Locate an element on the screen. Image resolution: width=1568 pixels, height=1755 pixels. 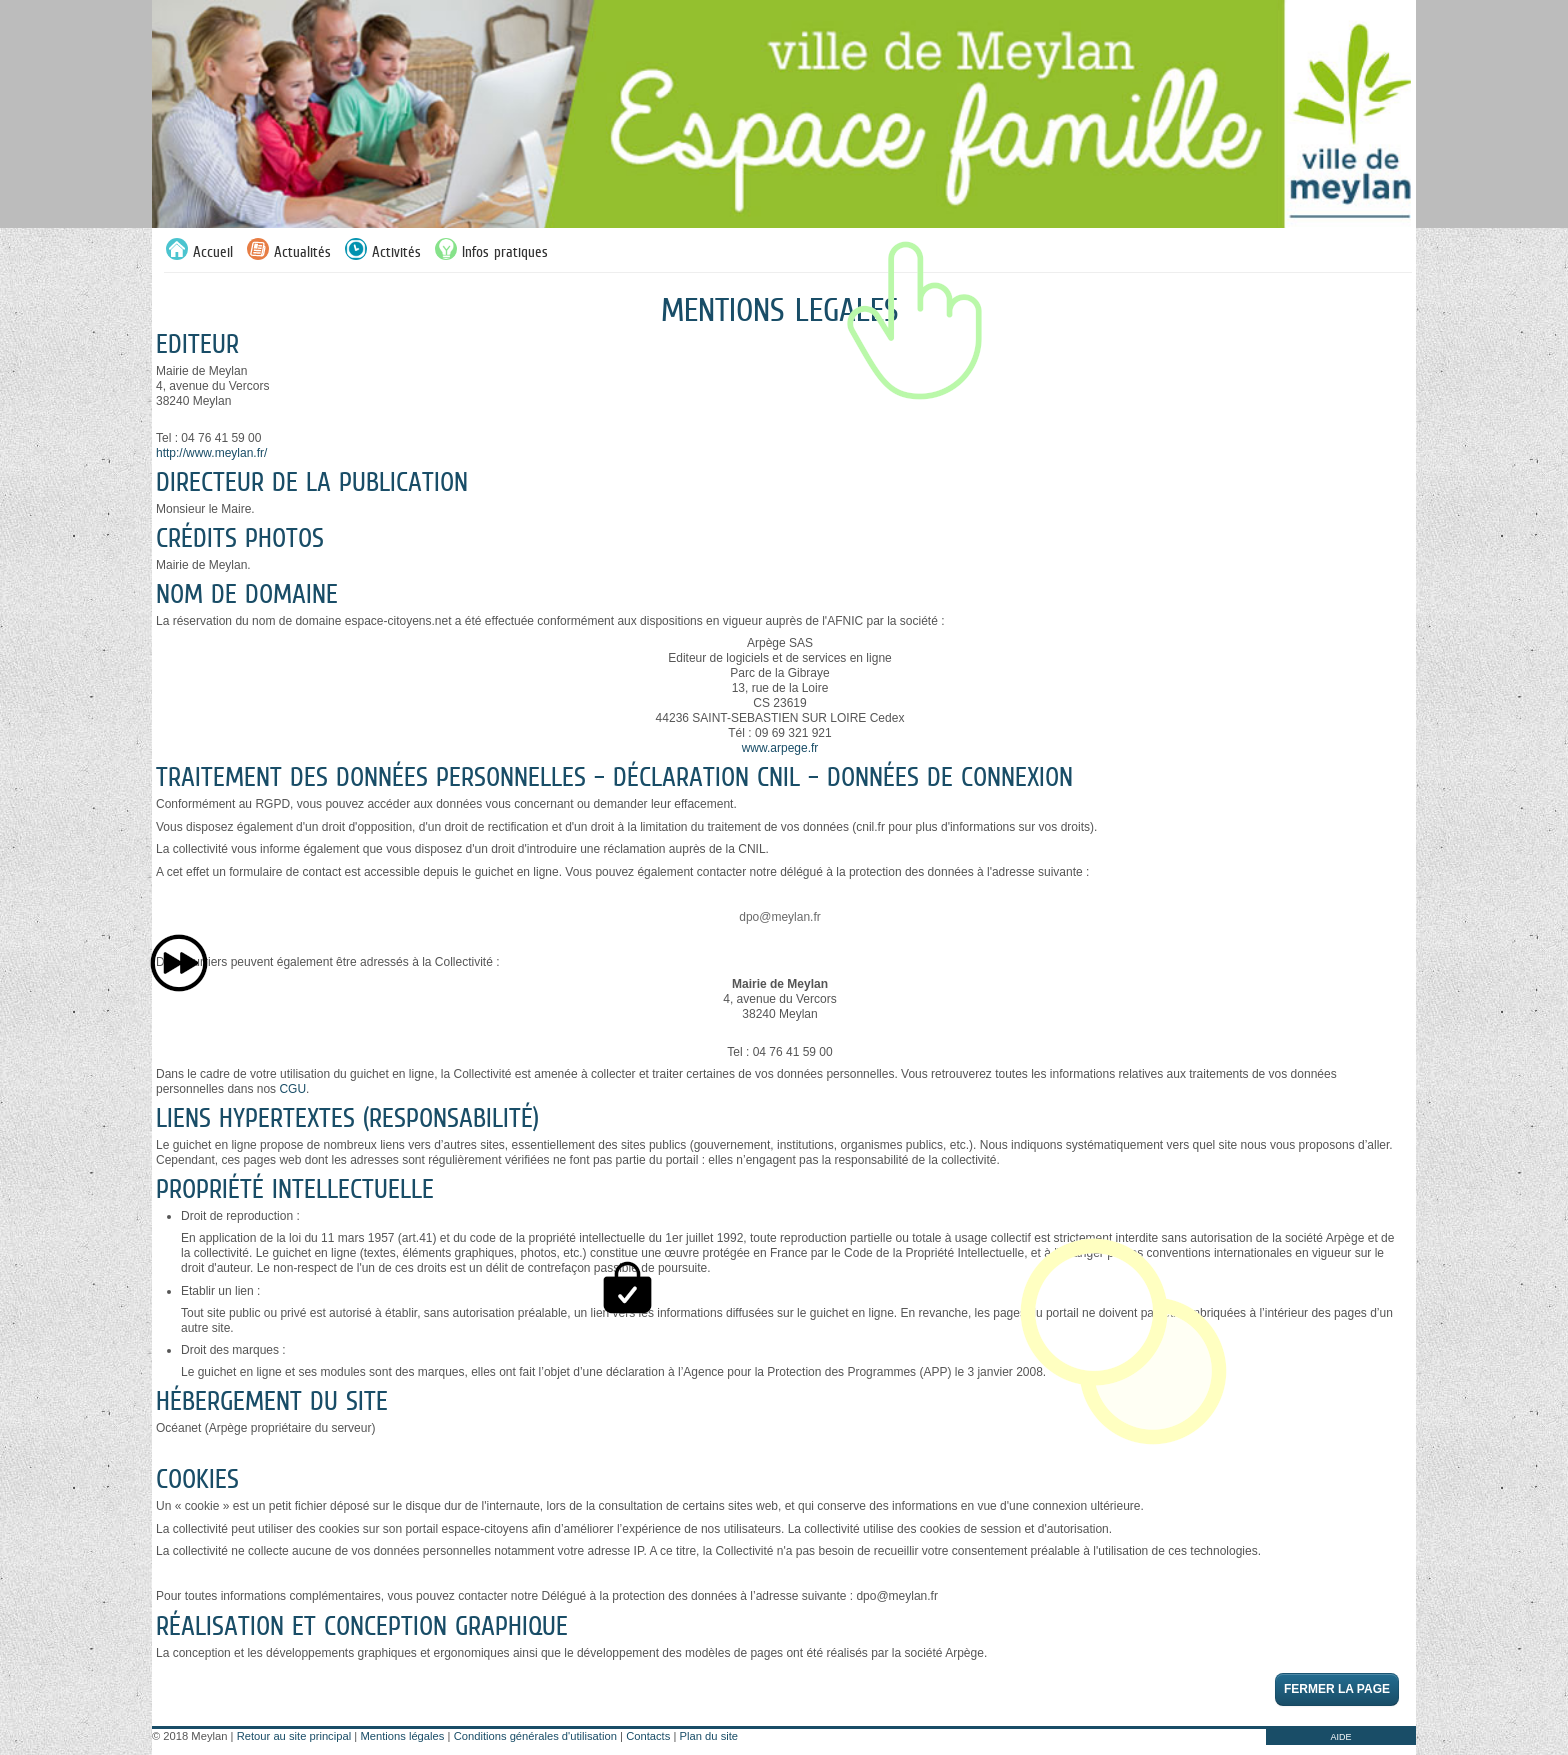
tap or click to select an item is located at coordinates (914, 320).